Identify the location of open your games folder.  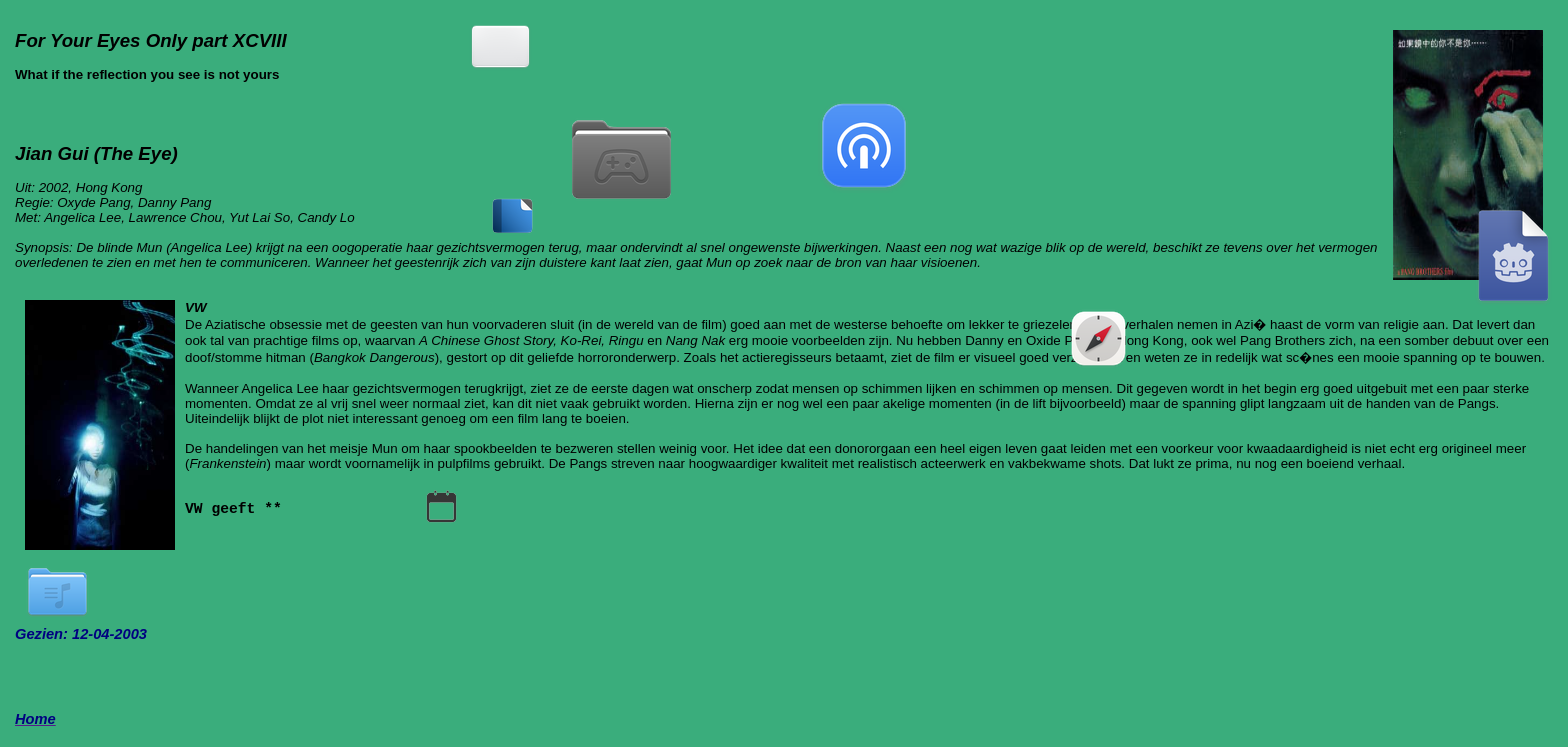
(621, 159).